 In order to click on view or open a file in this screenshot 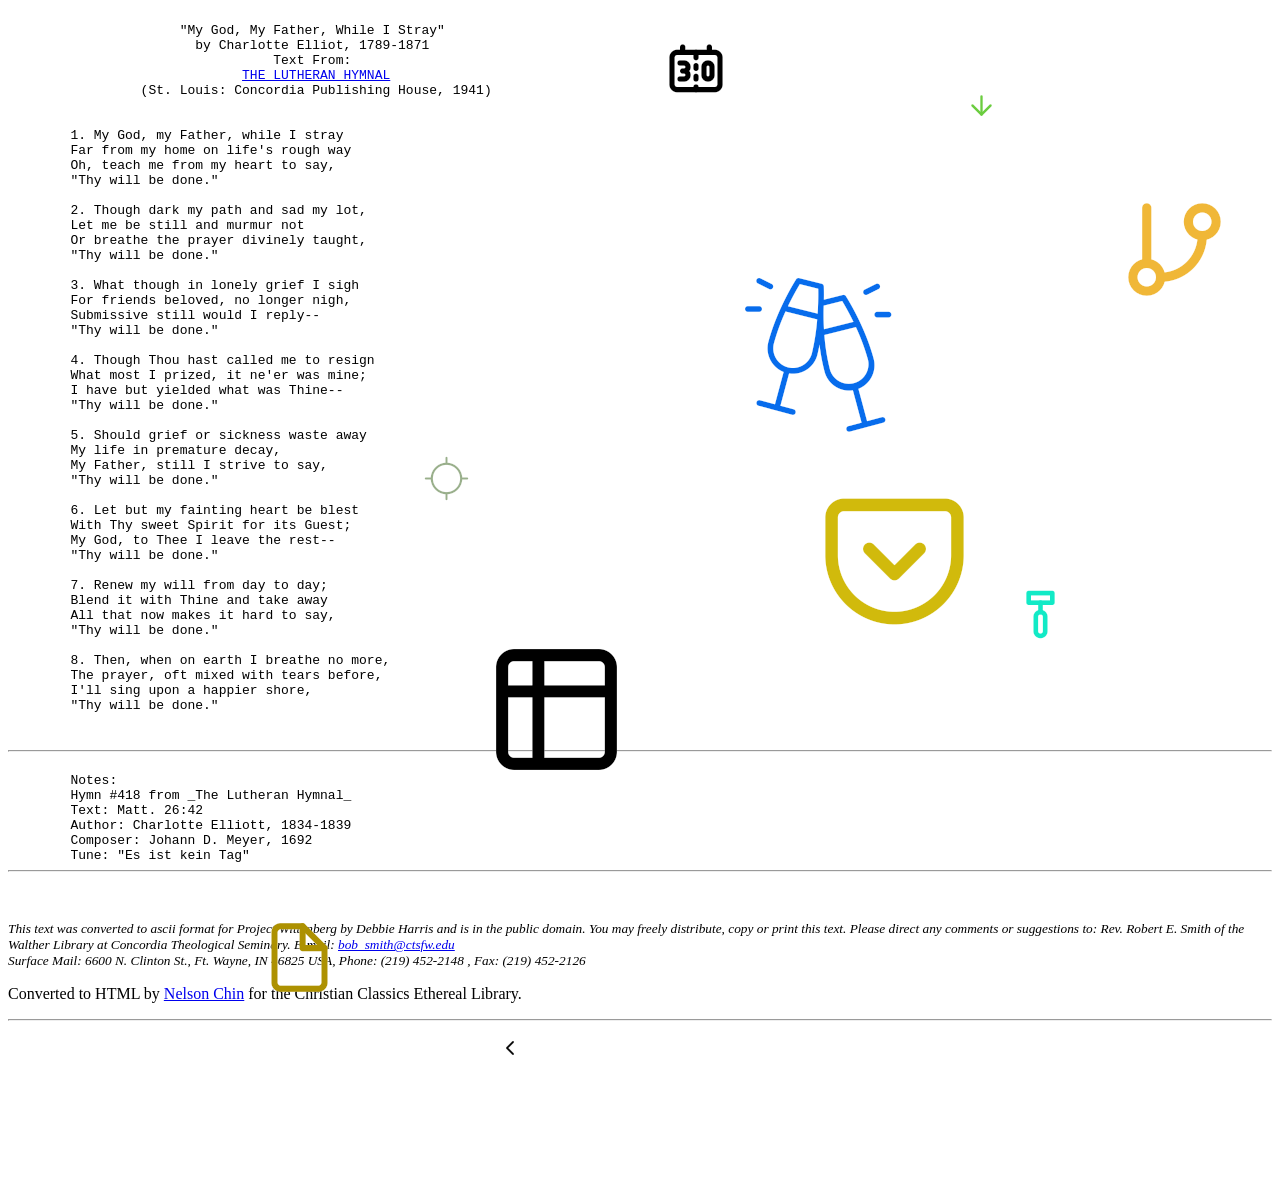, I will do `click(299, 957)`.